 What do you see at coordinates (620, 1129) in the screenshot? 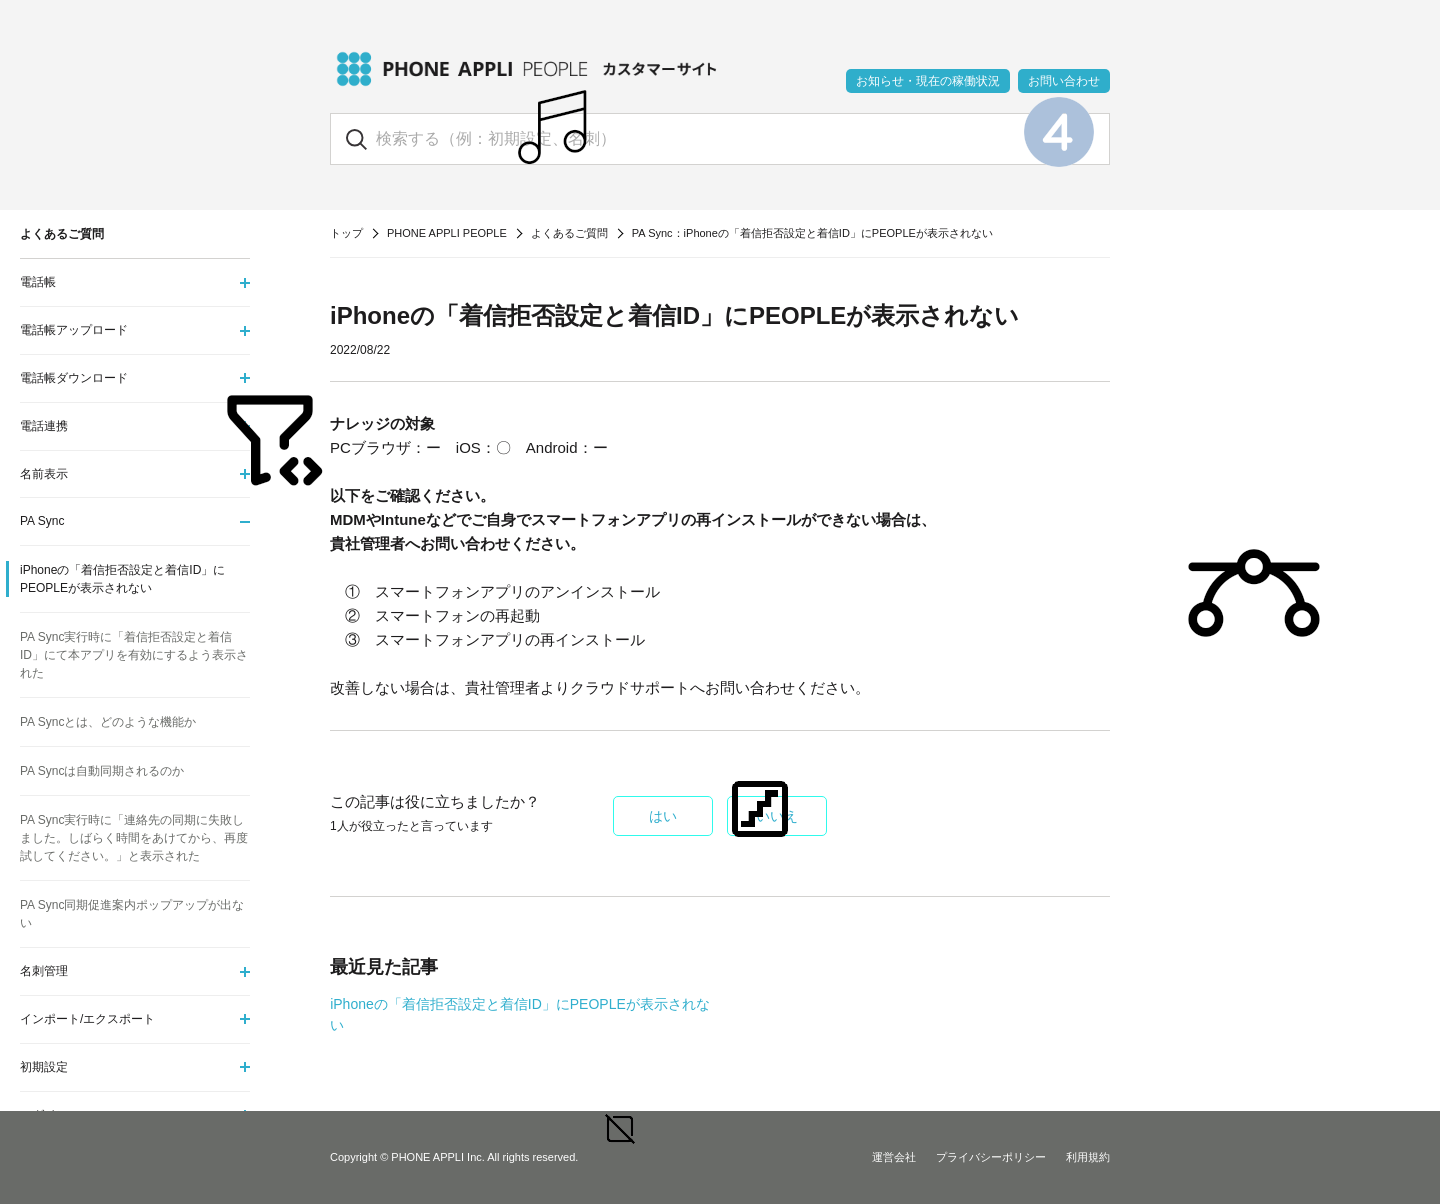
I see `disable or hide a square element` at bounding box center [620, 1129].